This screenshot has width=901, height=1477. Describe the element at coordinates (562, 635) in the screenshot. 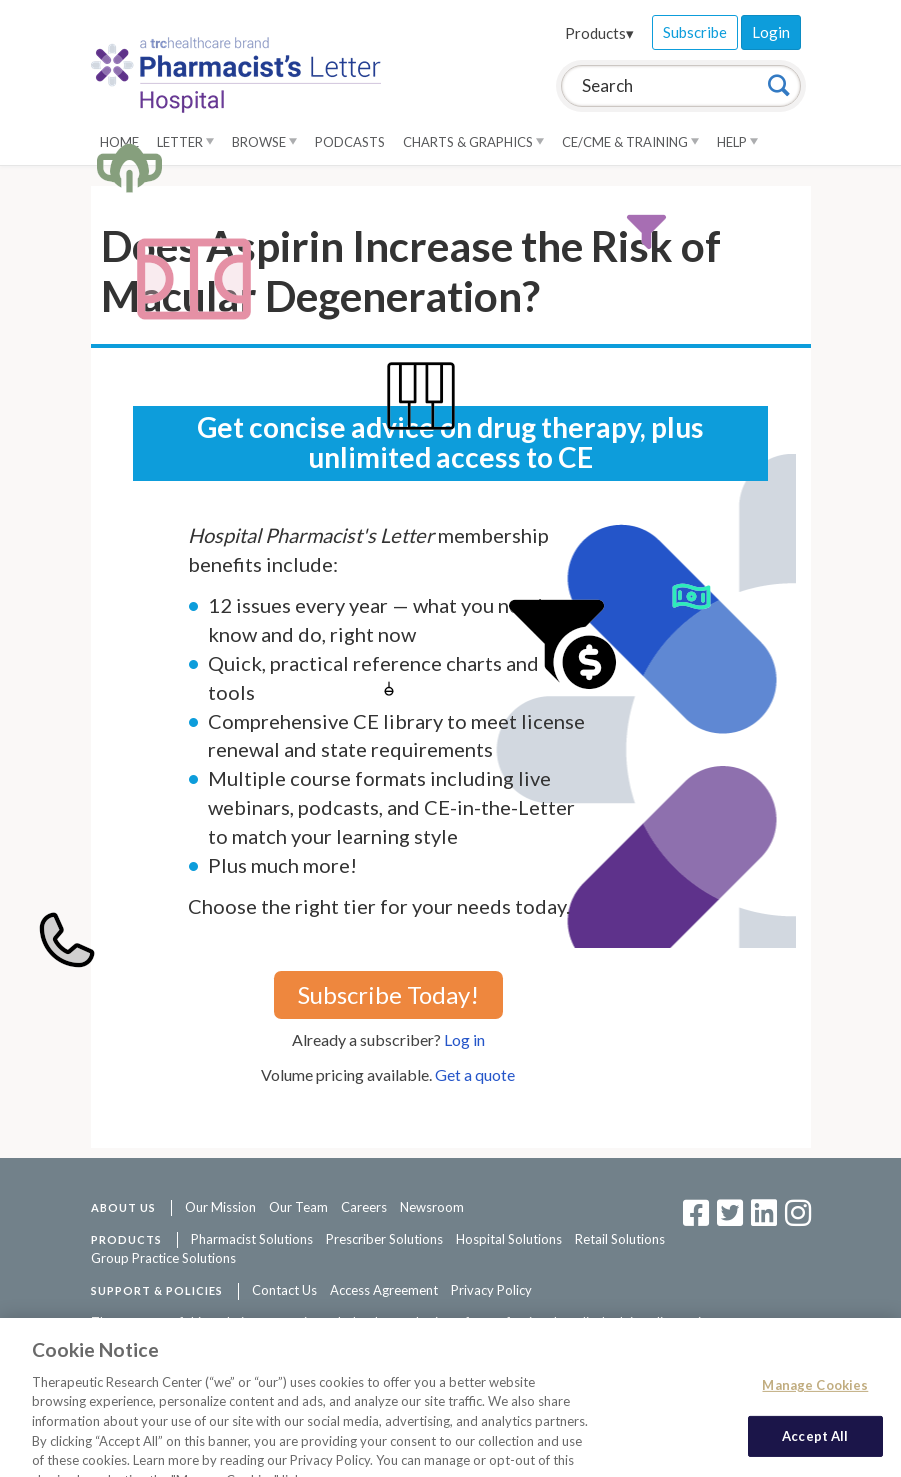

I see `filter results by price or cost` at that location.